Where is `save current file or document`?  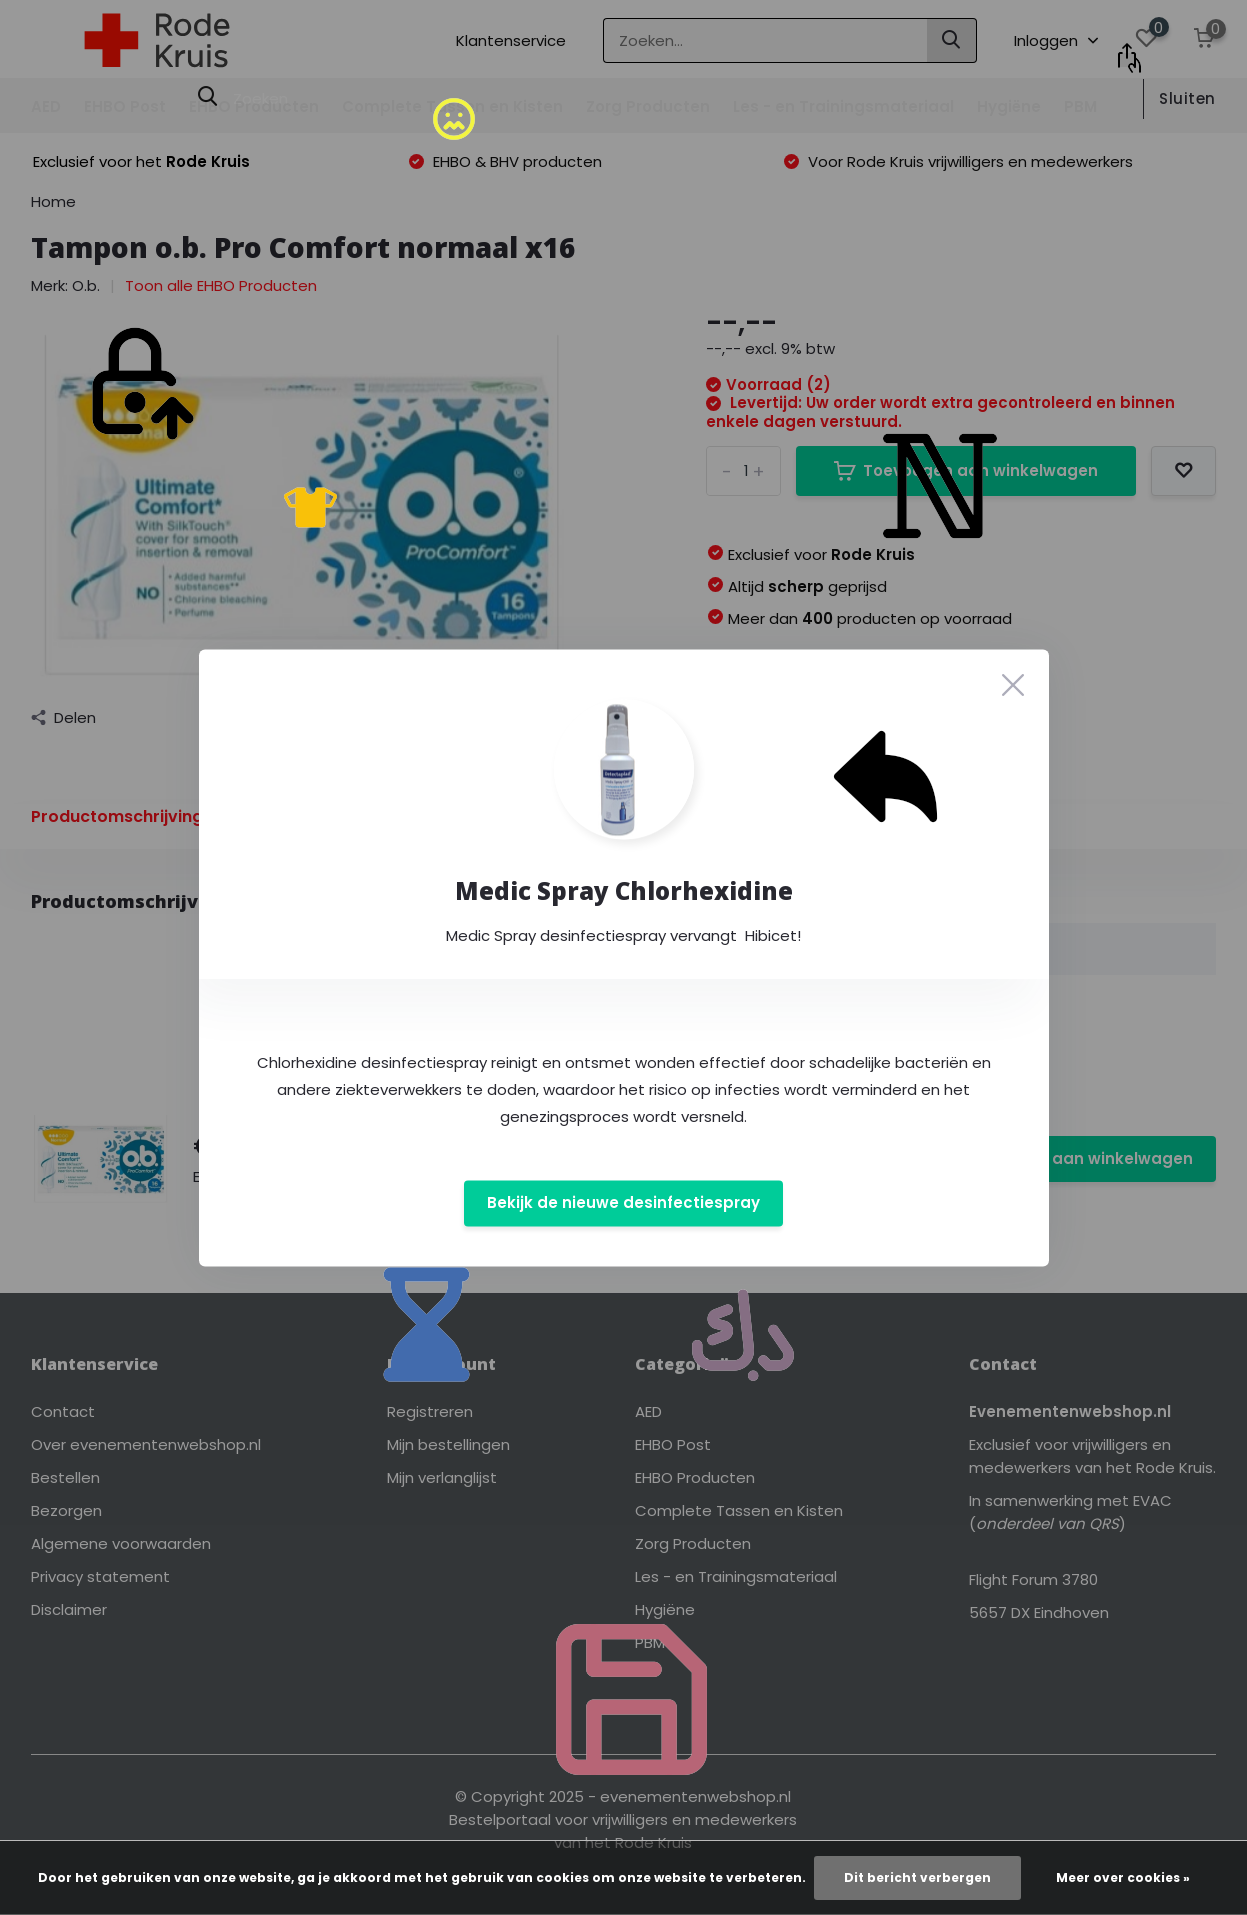 save current file or document is located at coordinates (631, 1699).